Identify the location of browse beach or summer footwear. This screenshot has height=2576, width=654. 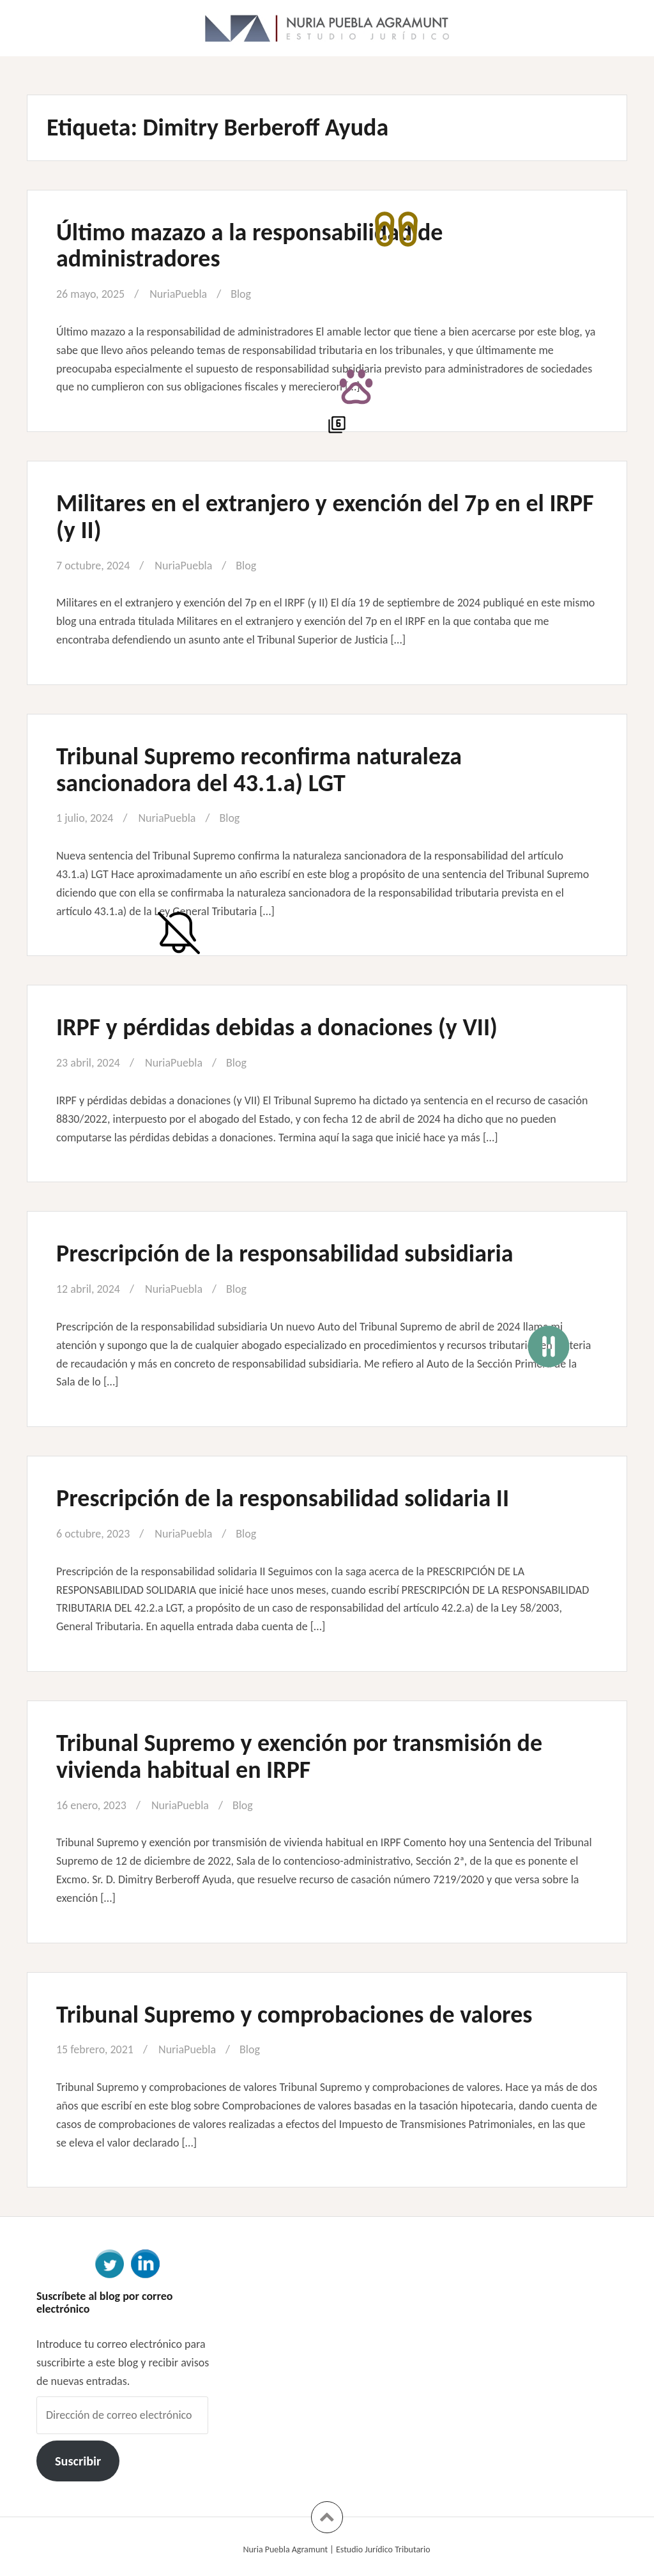
(396, 229).